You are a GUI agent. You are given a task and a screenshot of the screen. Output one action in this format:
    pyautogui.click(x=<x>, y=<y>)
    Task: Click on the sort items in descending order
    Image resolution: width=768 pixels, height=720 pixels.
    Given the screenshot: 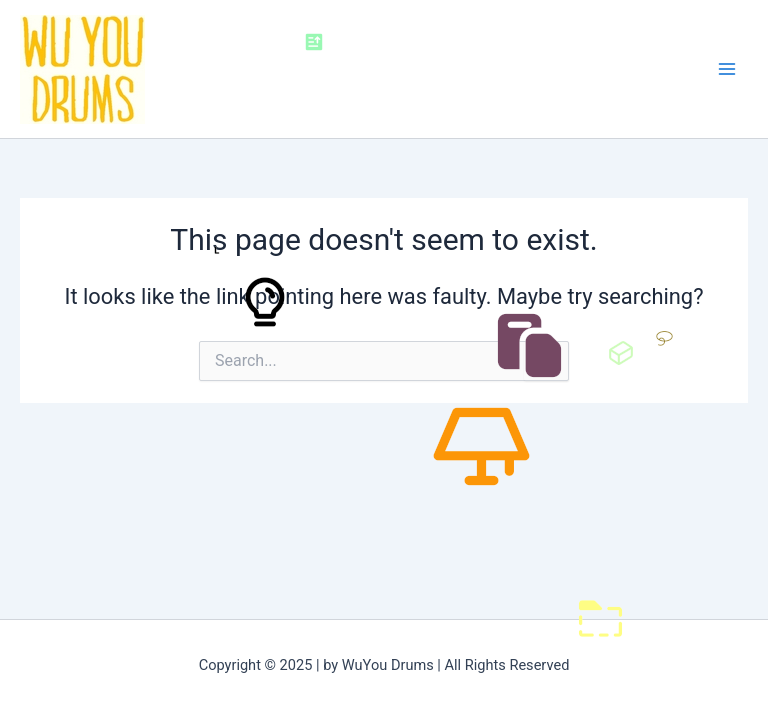 What is the action you would take?
    pyautogui.click(x=314, y=42)
    